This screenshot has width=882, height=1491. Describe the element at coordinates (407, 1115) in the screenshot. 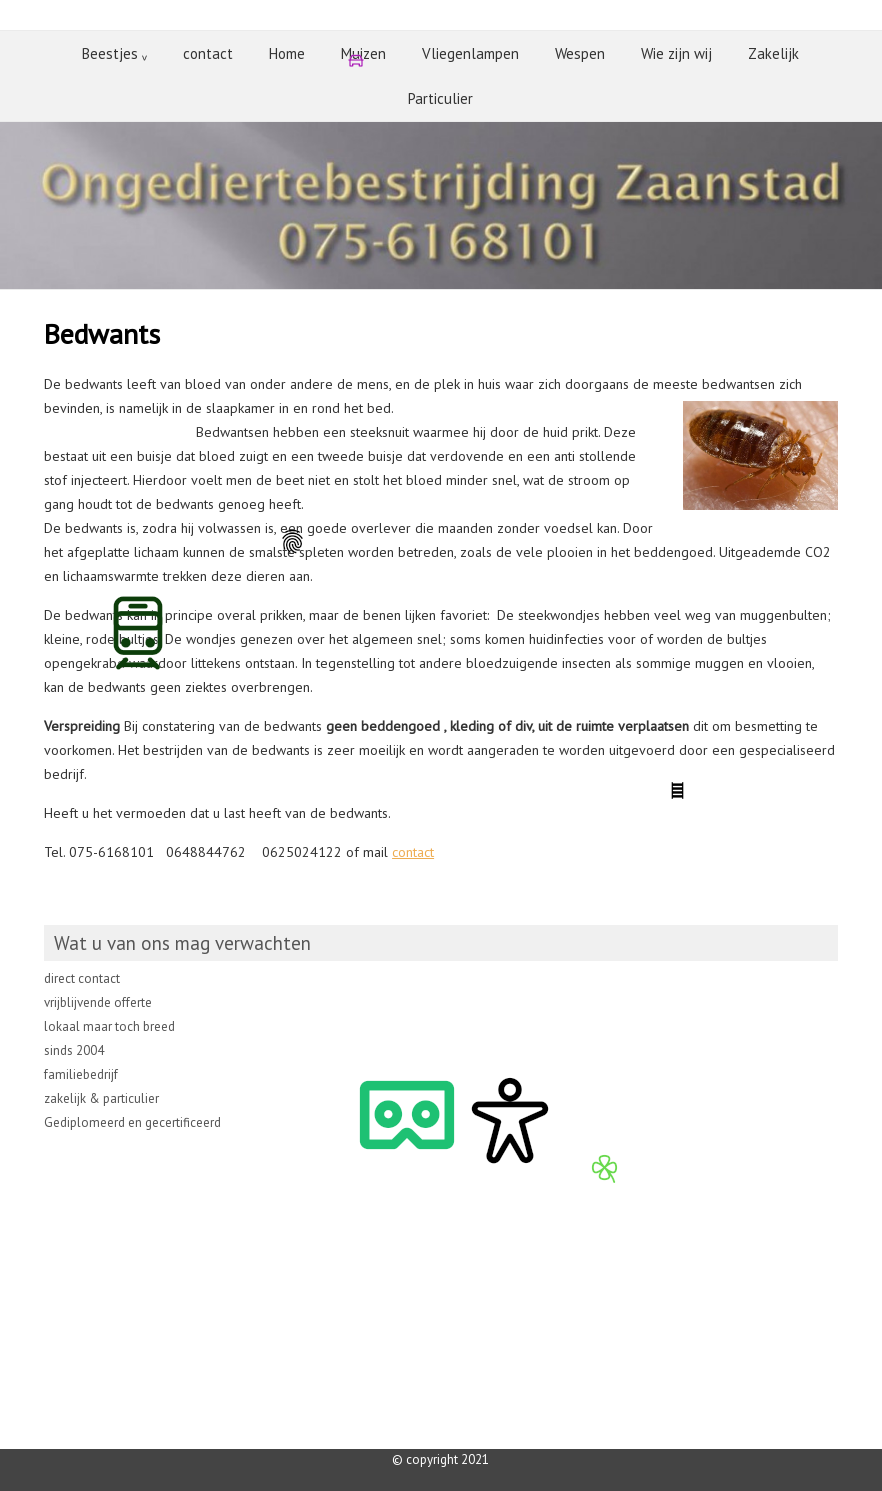

I see `launch google cardboard VR experience` at that location.